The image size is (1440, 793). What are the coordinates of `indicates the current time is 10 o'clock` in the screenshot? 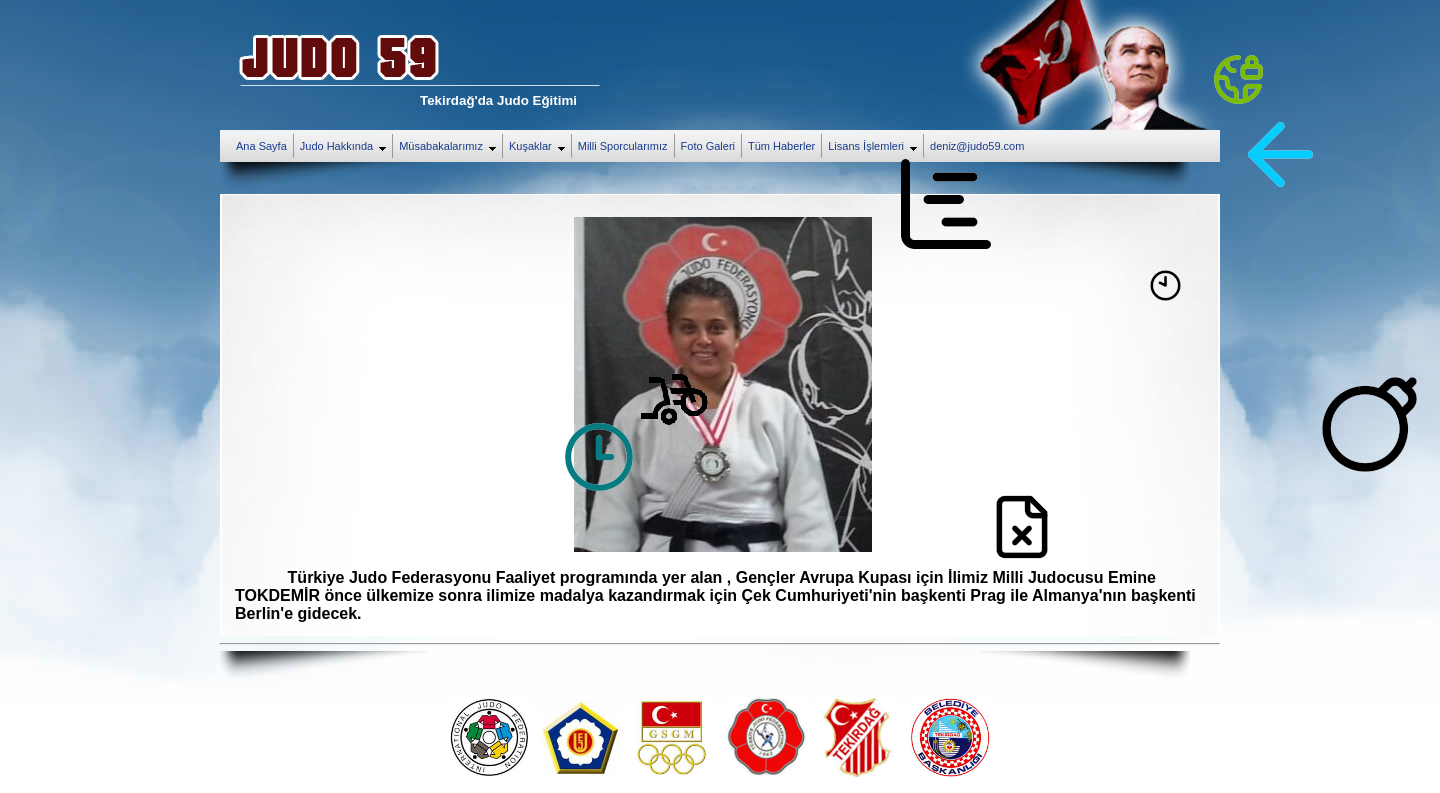 It's located at (1165, 285).